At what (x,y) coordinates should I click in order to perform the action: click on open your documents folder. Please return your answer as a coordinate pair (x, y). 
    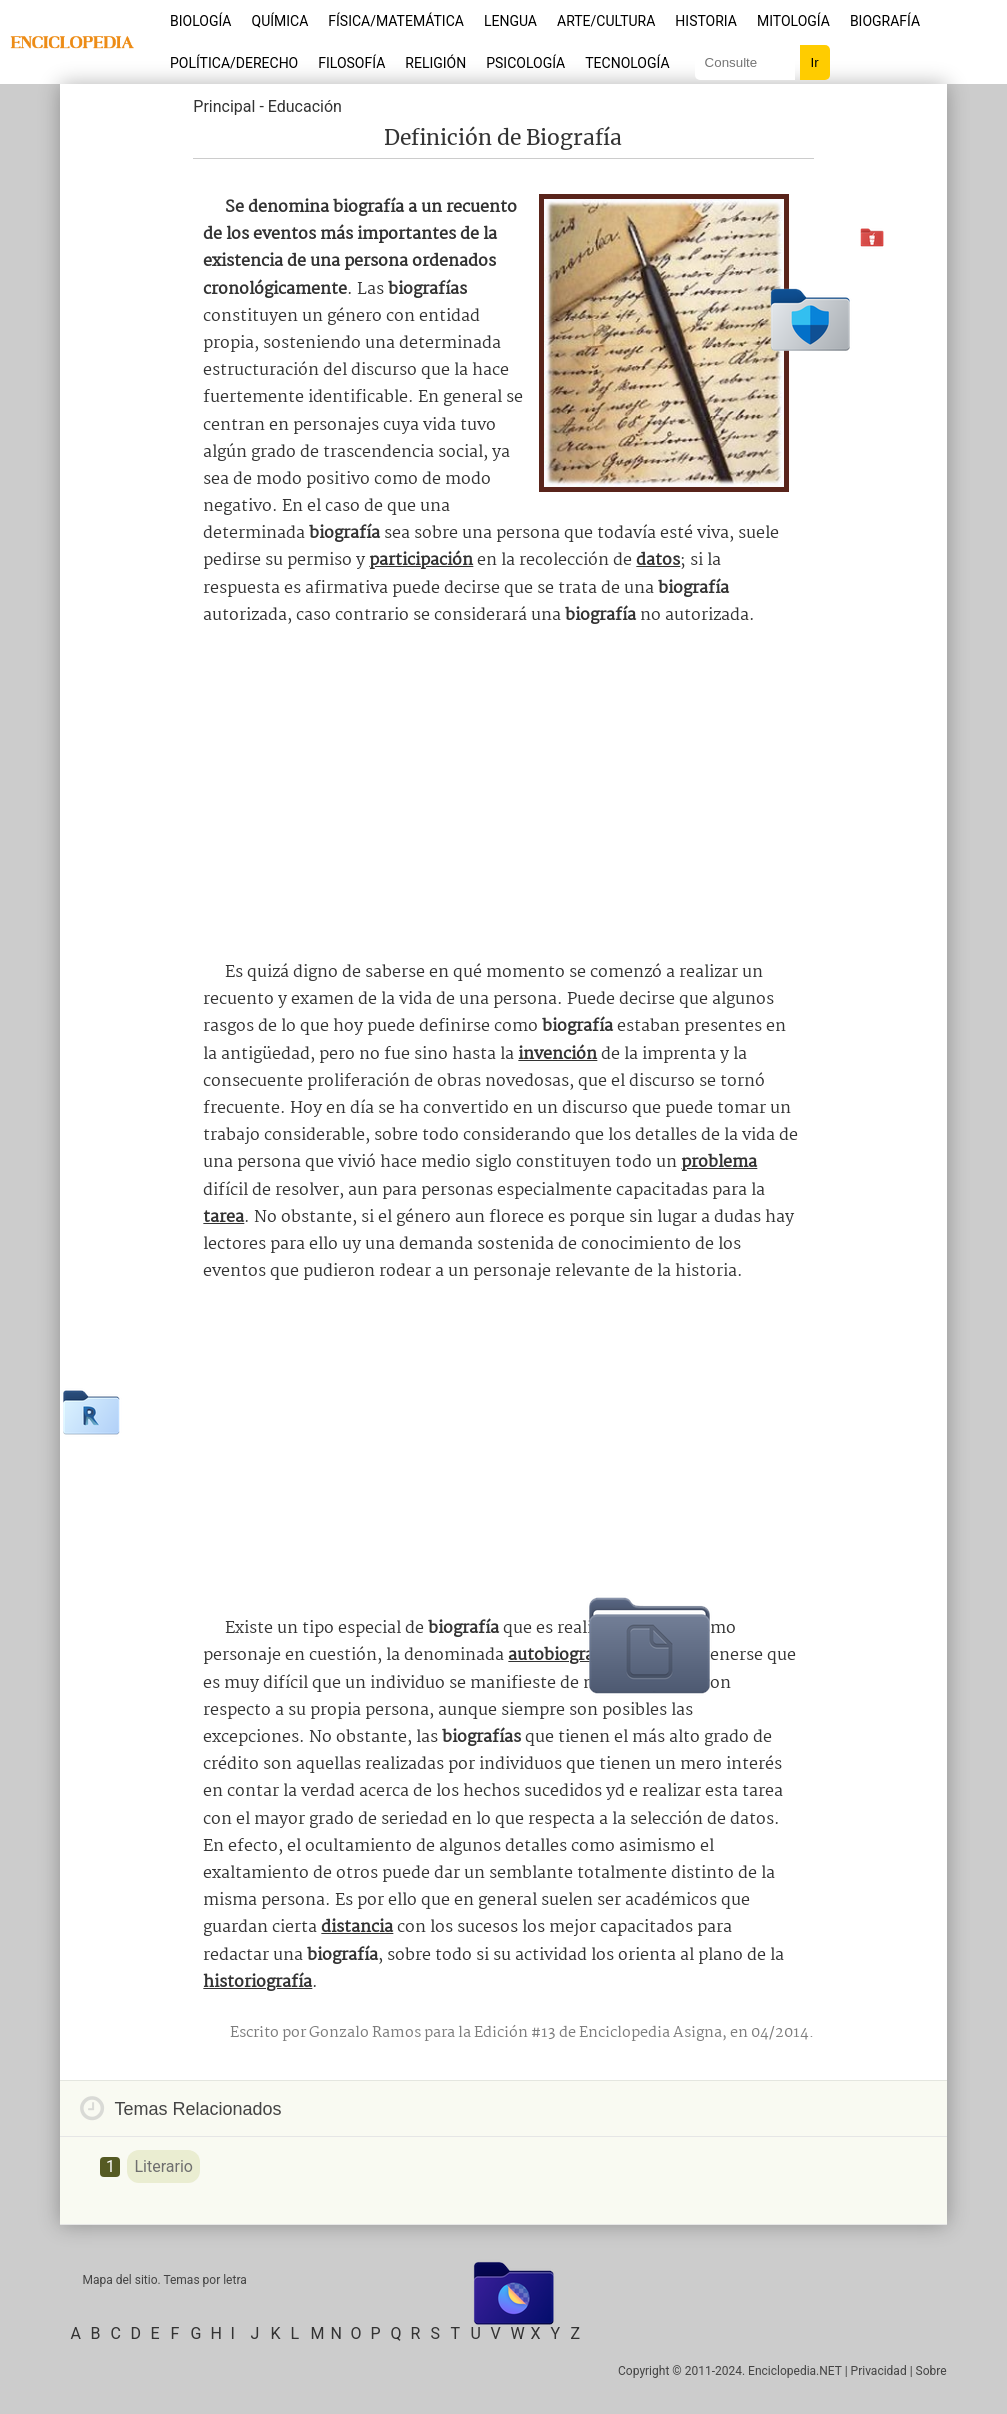
    Looking at the image, I should click on (649, 1645).